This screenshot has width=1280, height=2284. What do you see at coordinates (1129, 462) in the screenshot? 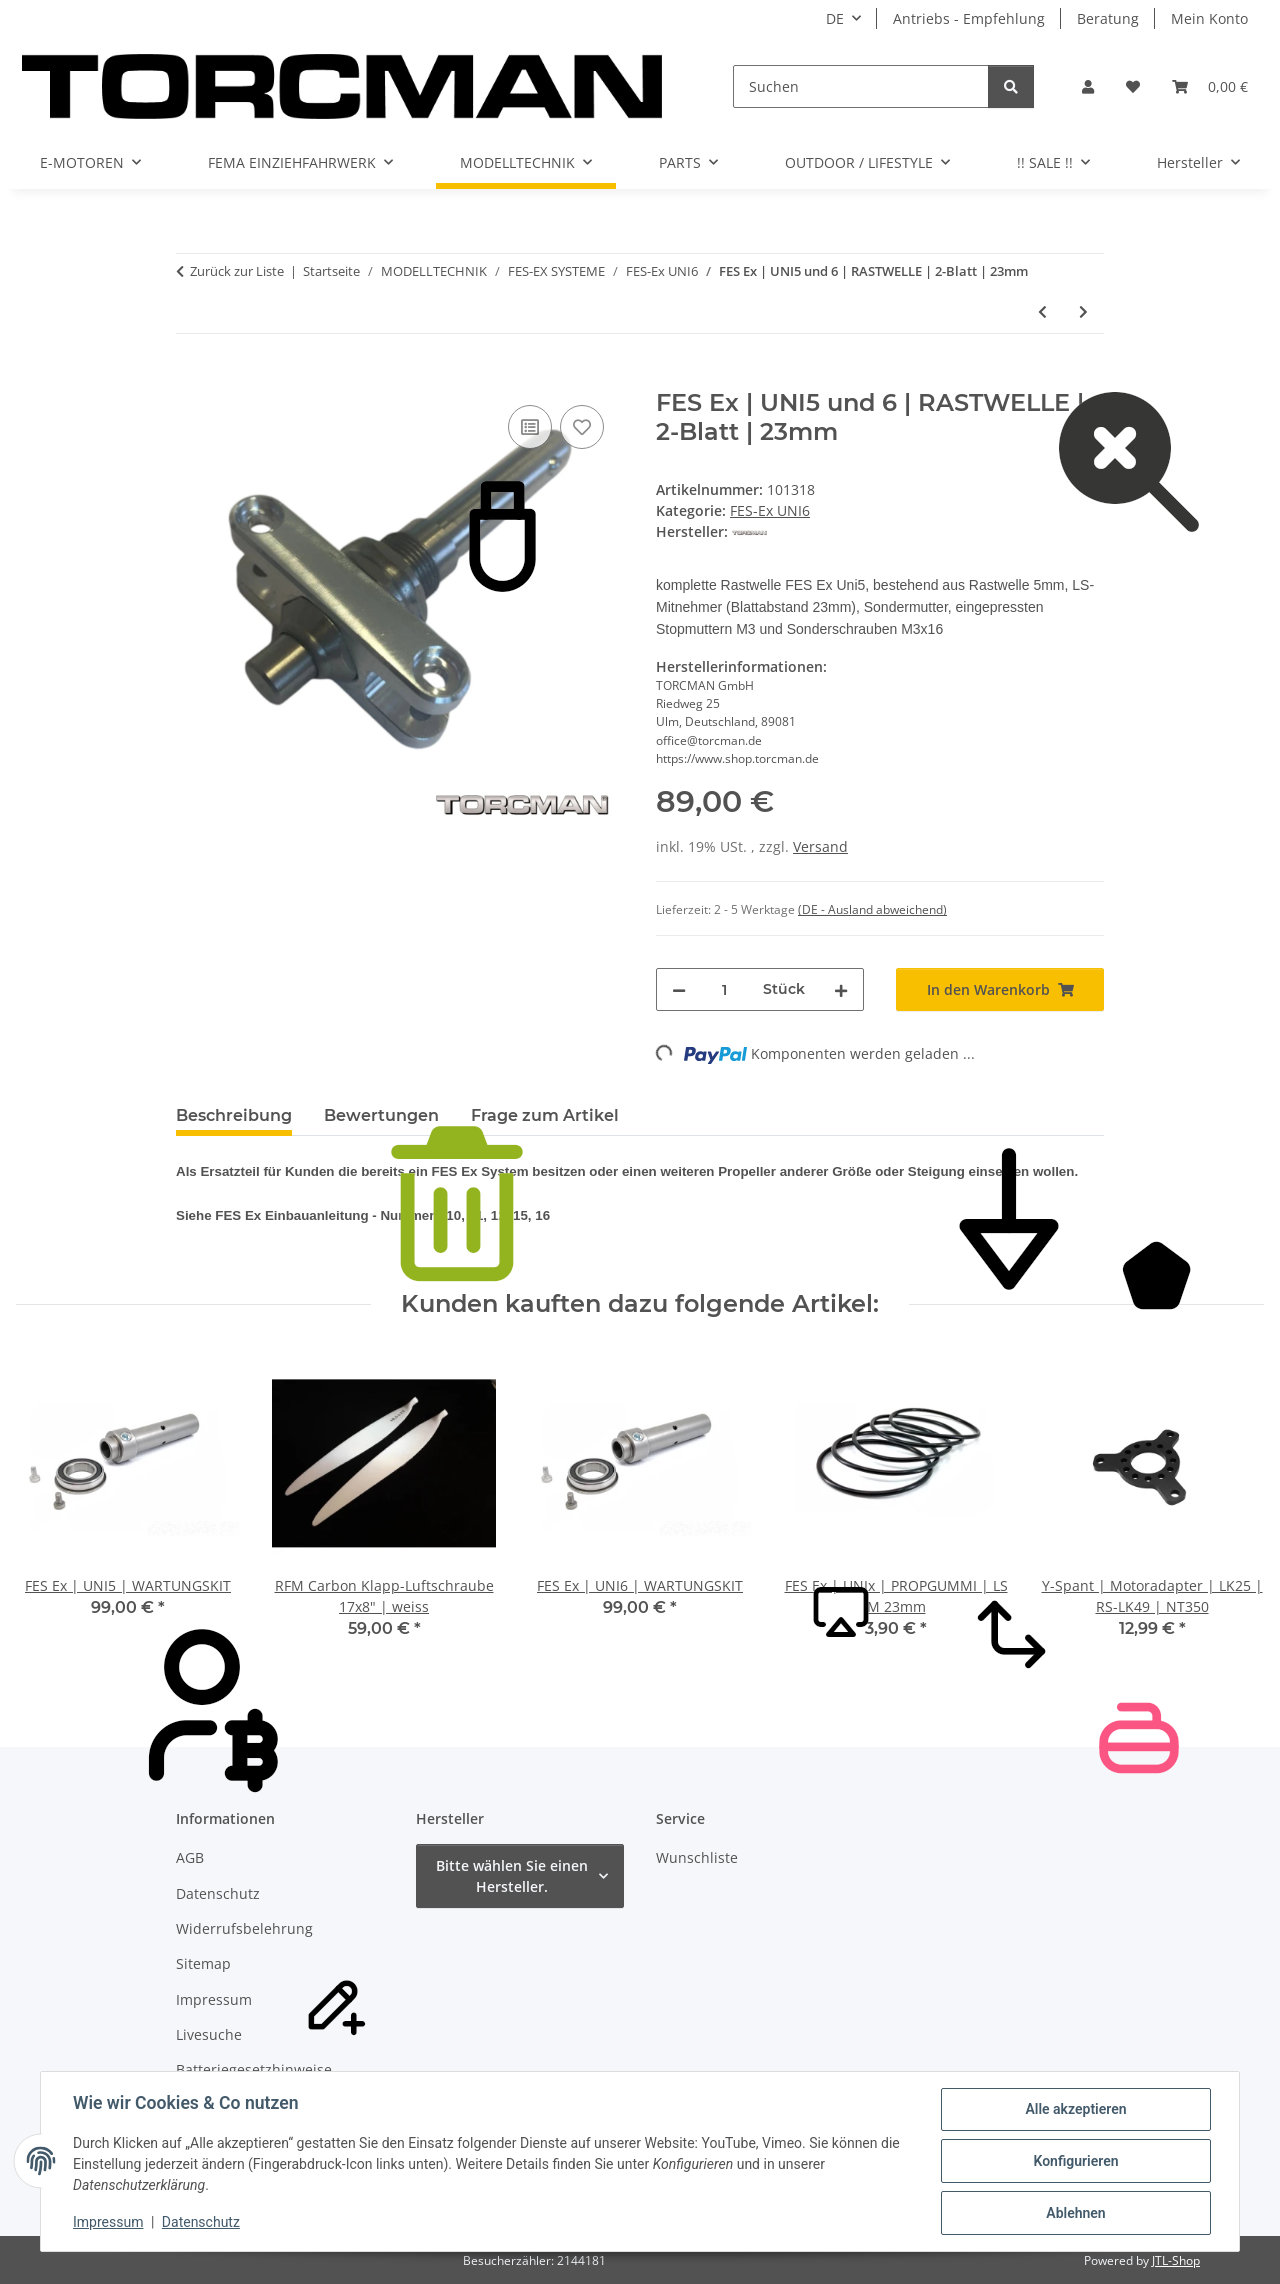
I see `cancel or clear current search` at bounding box center [1129, 462].